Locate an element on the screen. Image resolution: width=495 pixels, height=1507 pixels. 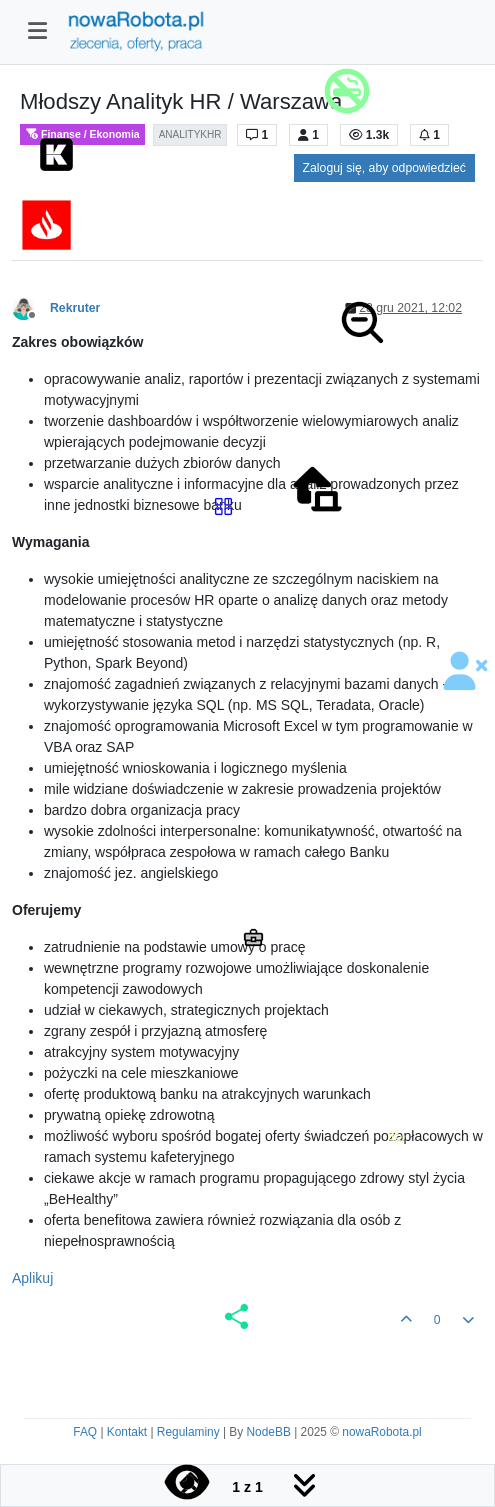
view all apps or menu grid is located at coordinates (223, 506).